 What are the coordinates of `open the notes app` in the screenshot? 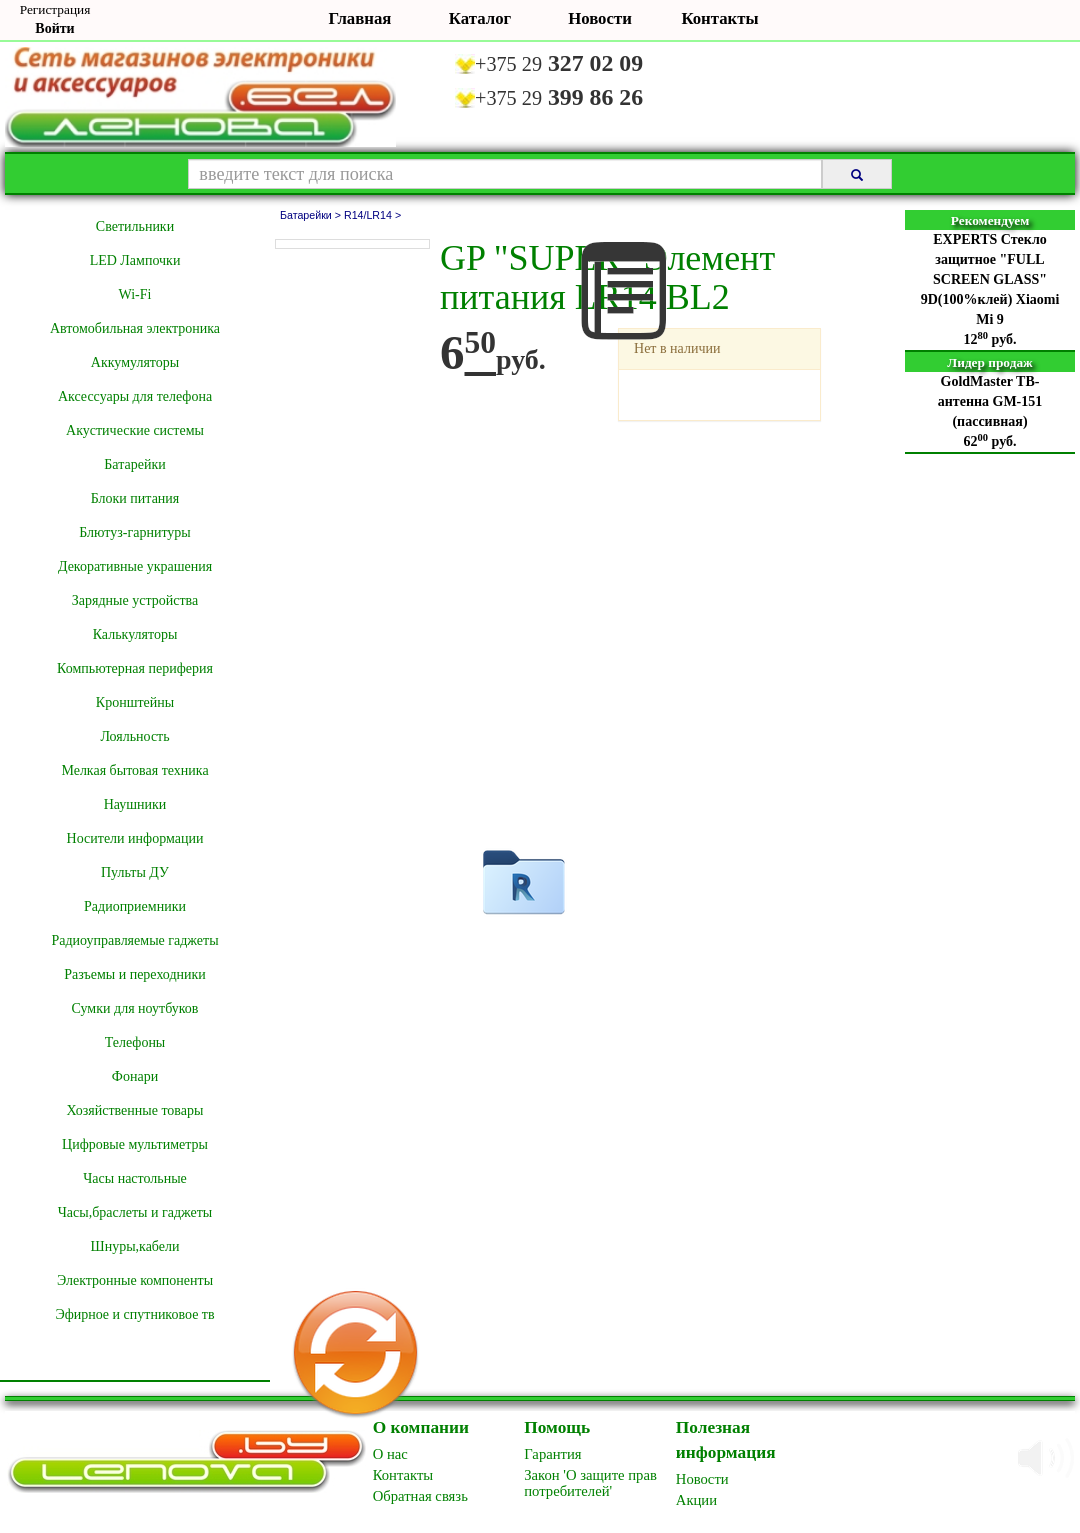 It's located at (627, 294).